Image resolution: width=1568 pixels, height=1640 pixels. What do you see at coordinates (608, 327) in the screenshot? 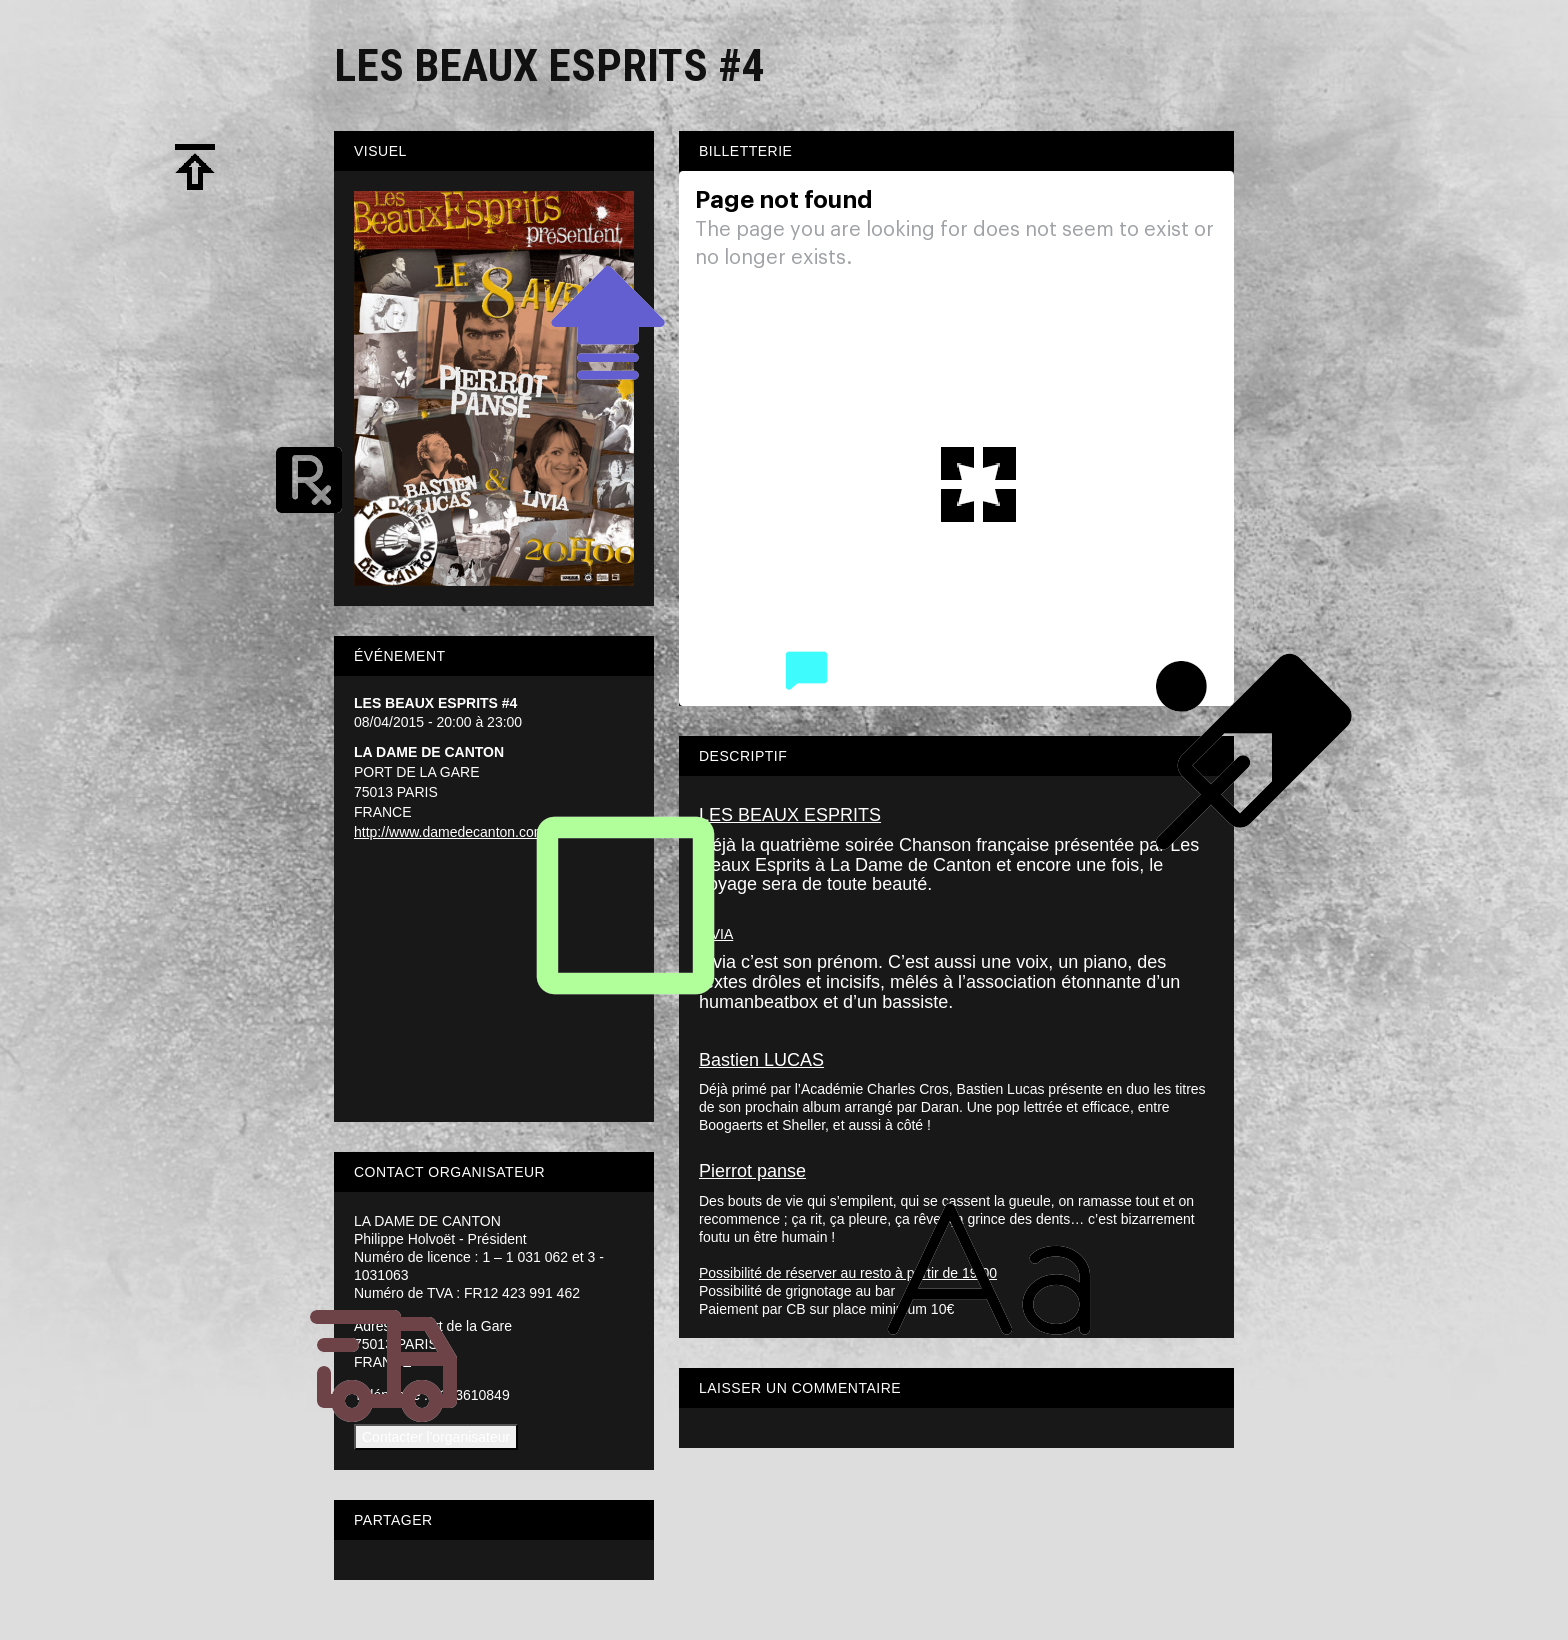
I see `upload file or content` at bounding box center [608, 327].